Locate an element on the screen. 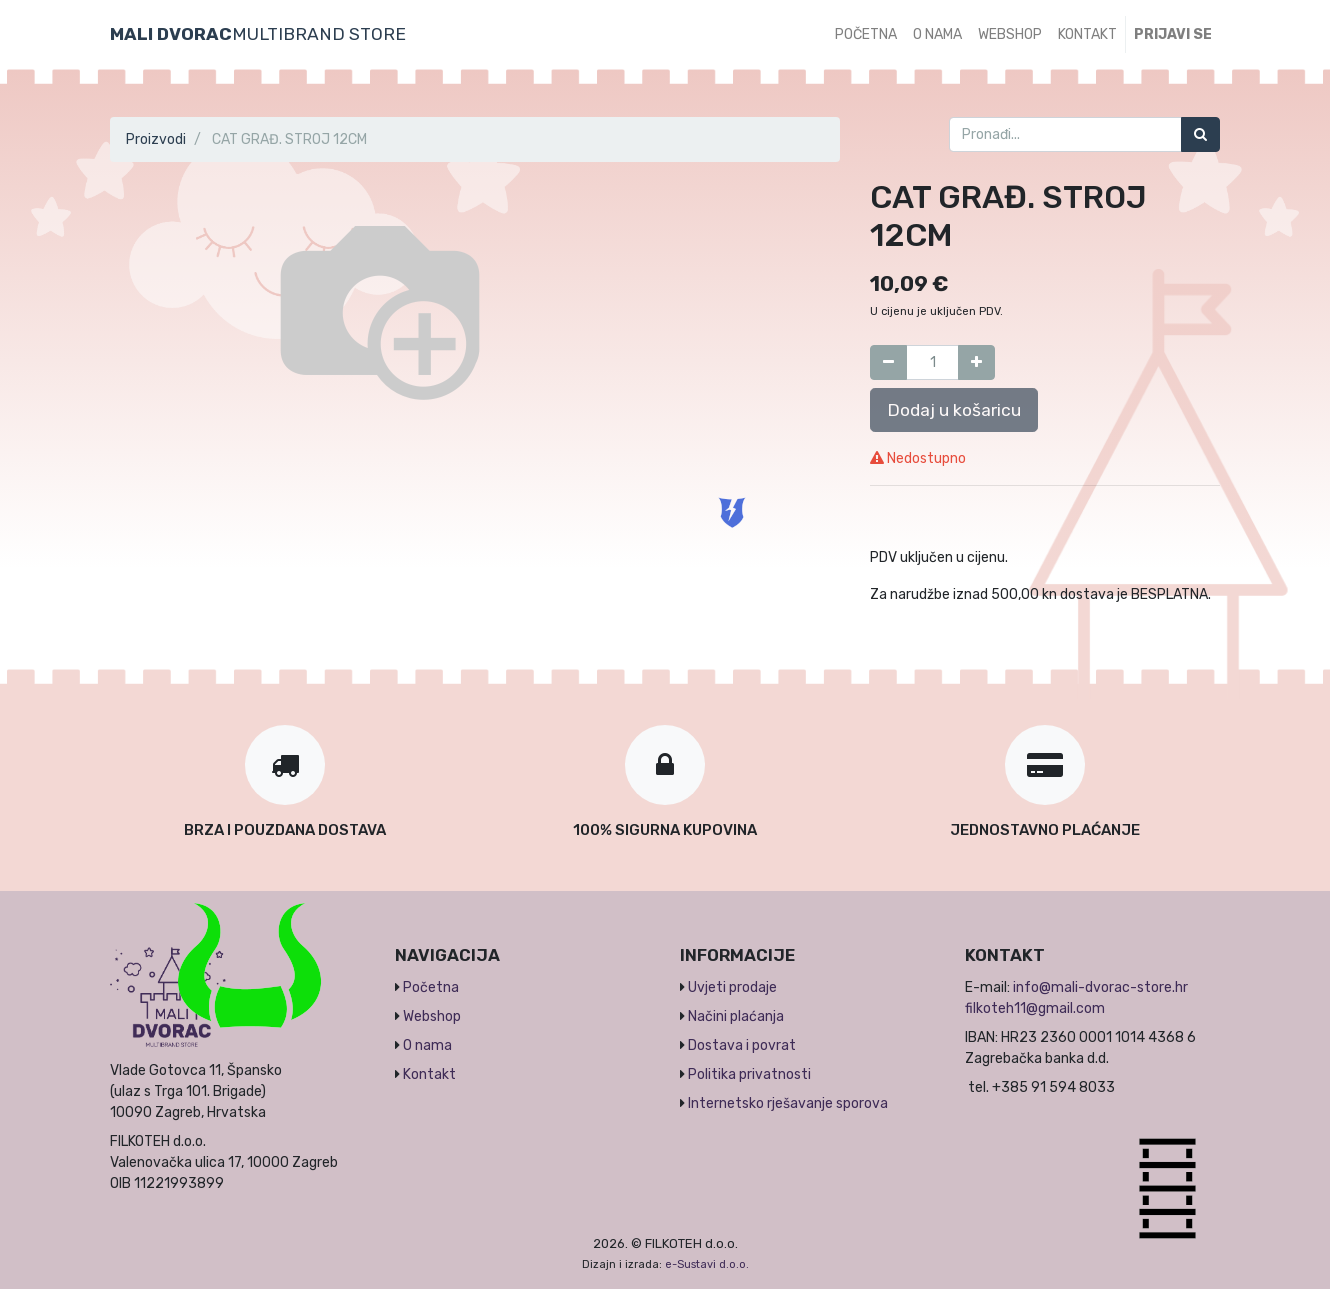 This screenshot has width=1330, height=1289. access viking or warrior-themed game content is located at coordinates (250, 970).